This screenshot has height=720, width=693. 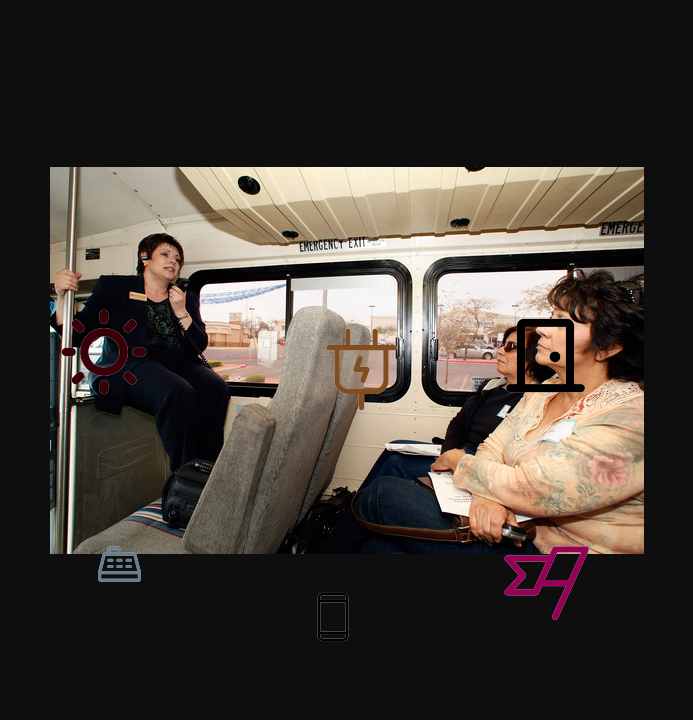 I want to click on indicates device is currently charging, so click(x=361, y=369).